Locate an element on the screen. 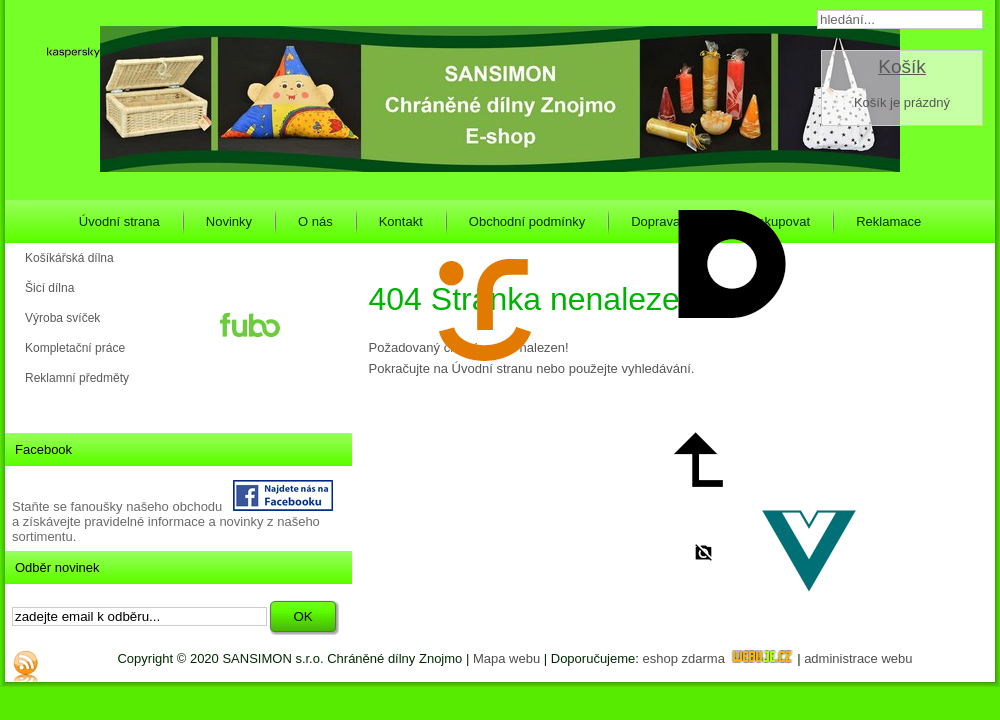 The image size is (1000, 720). DatoCMS logo is located at coordinates (732, 264).